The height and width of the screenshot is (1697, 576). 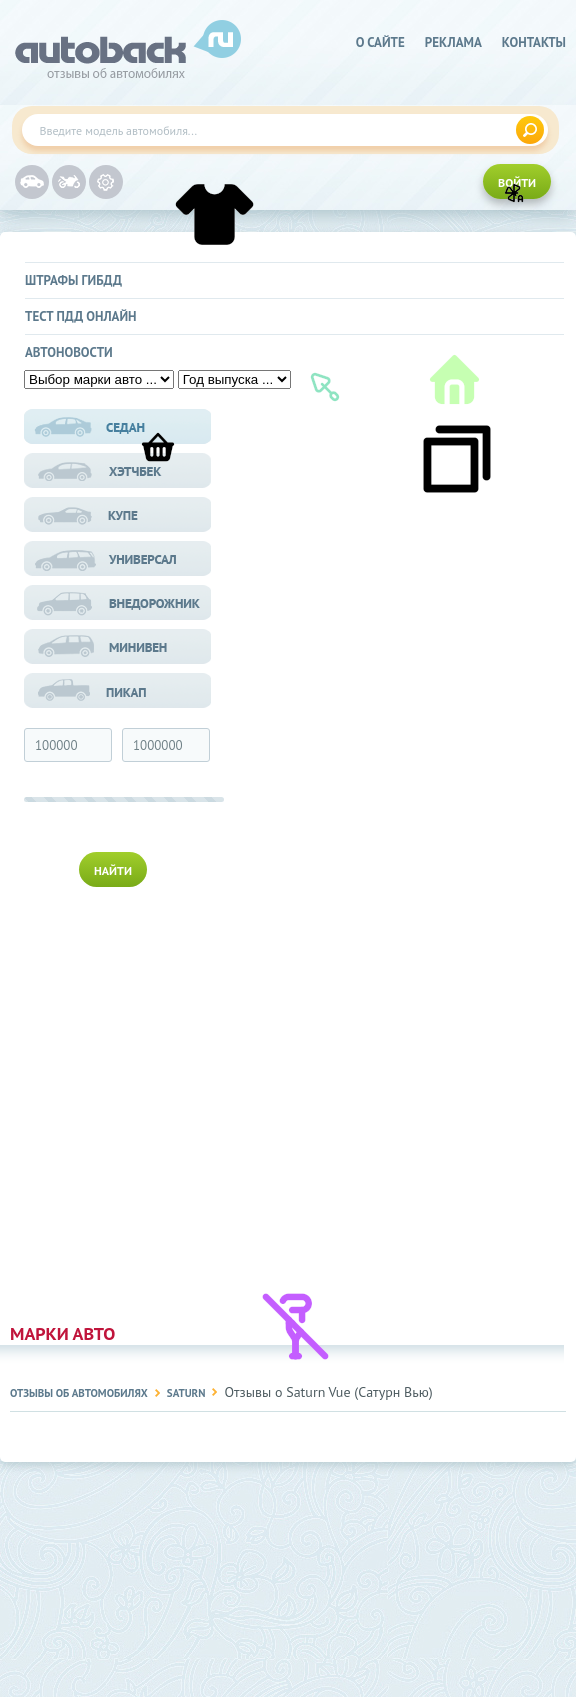 I want to click on access gardening or landscaping tools, so click(x=325, y=387).